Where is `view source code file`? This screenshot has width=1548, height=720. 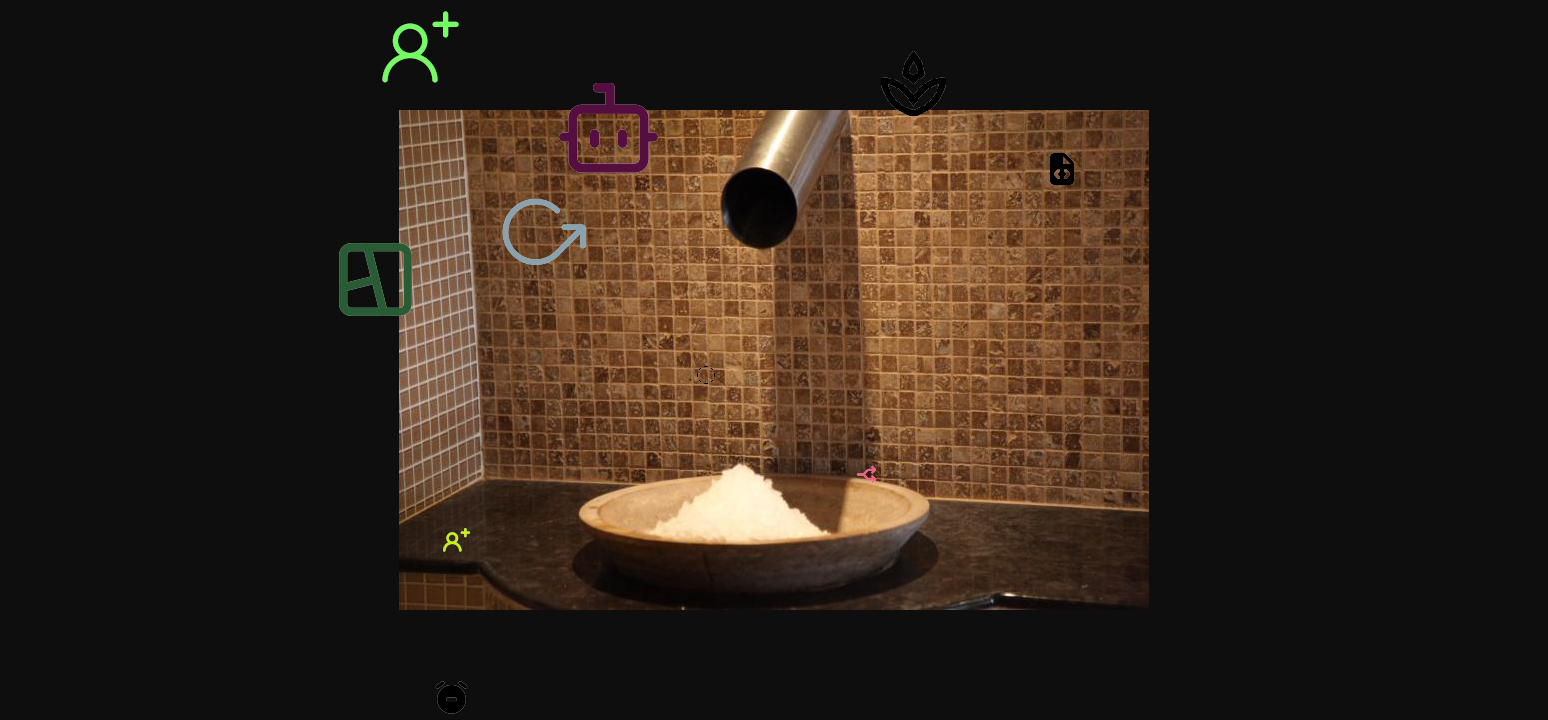
view source code file is located at coordinates (1062, 169).